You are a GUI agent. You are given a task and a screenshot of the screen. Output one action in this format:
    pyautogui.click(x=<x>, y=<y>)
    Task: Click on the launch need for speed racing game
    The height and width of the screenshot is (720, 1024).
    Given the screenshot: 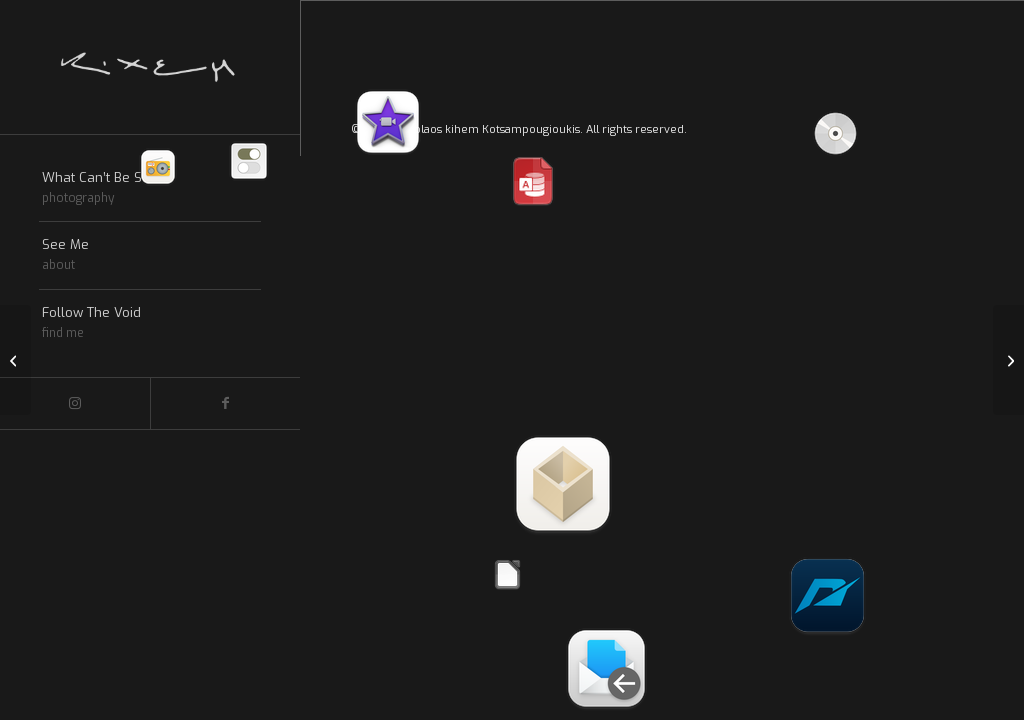 What is the action you would take?
    pyautogui.click(x=827, y=595)
    